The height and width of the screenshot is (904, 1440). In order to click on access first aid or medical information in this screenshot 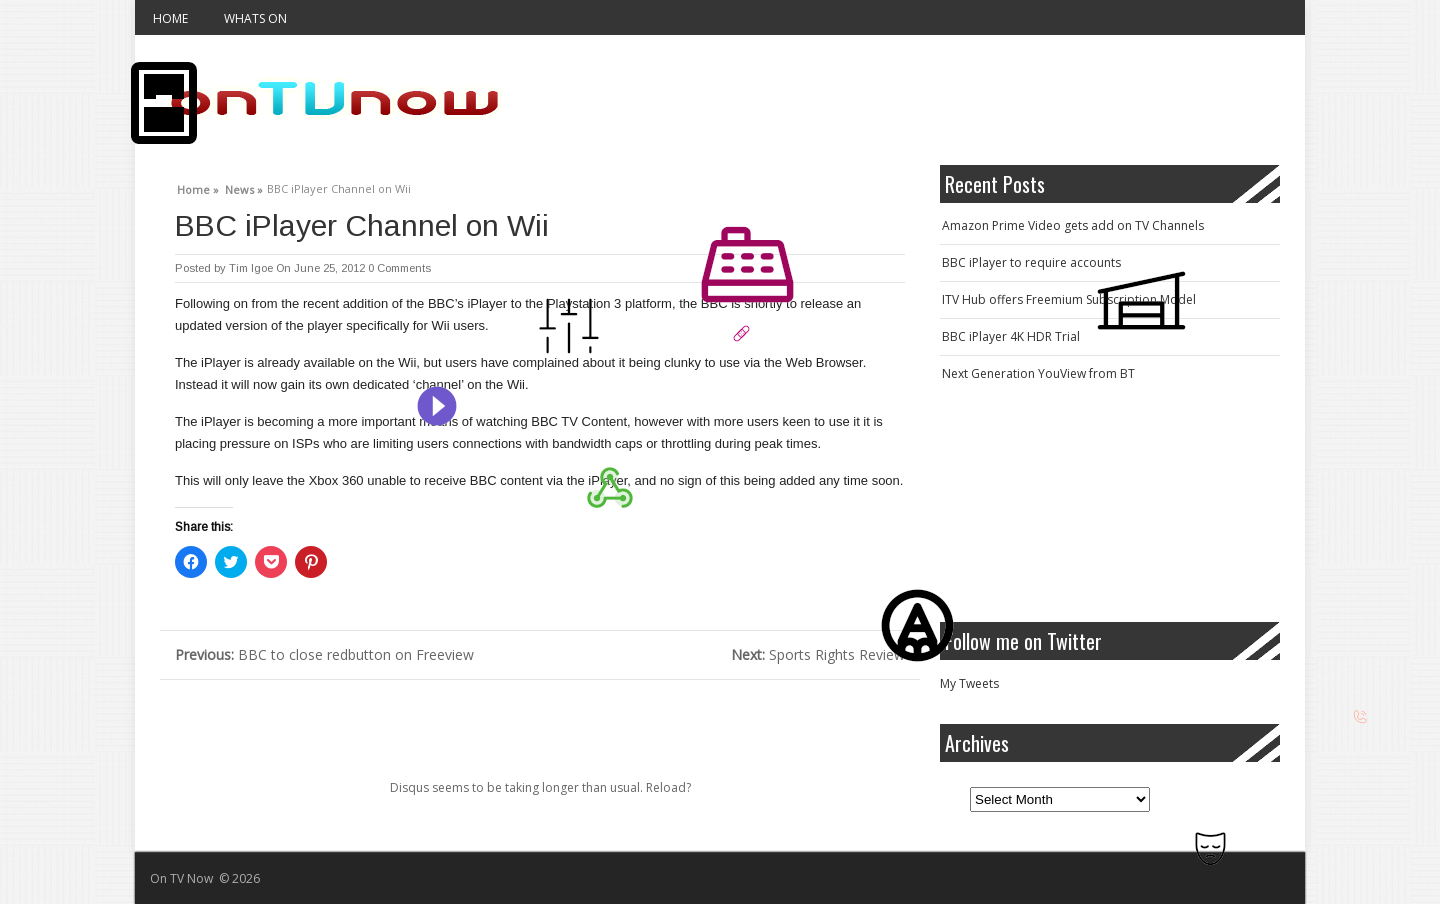, I will do `click(741, 333)`.